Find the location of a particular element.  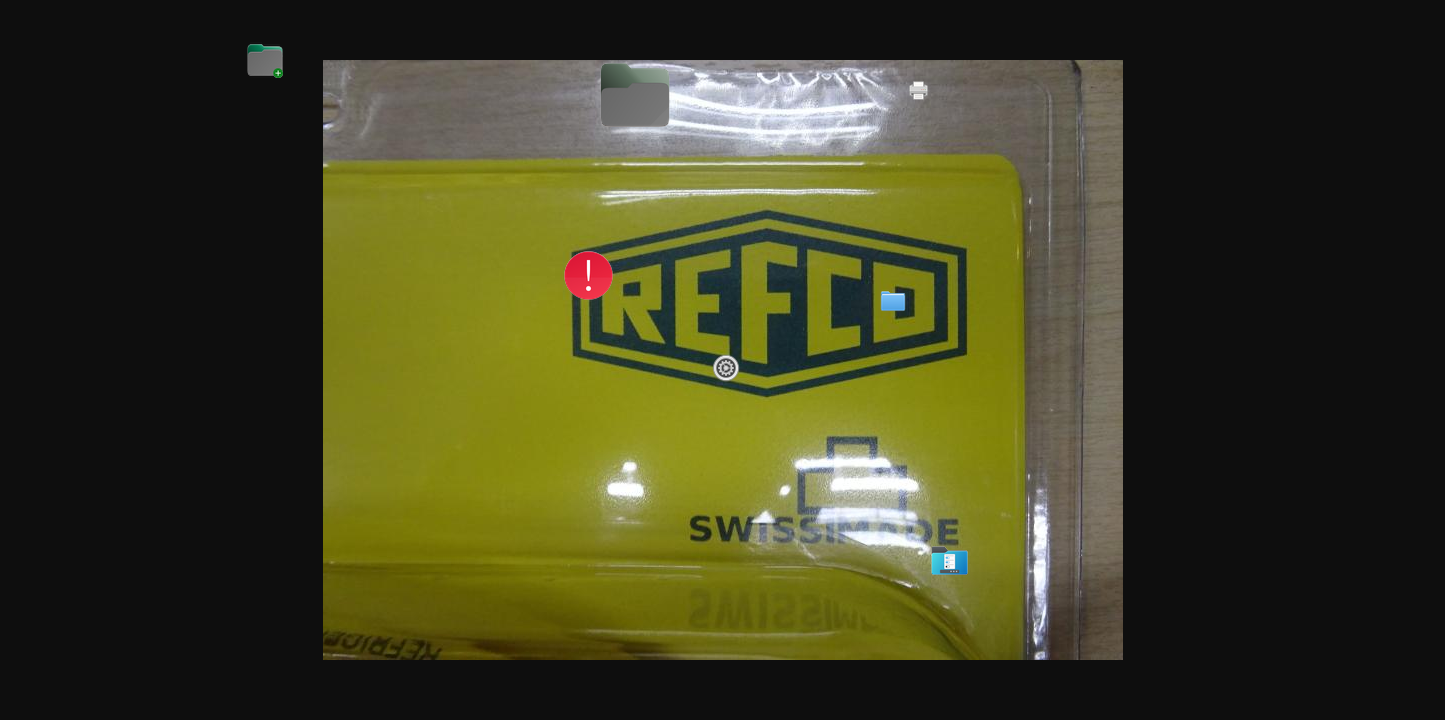

folder ready to accept dragged files is located at coordinates (635, 95).